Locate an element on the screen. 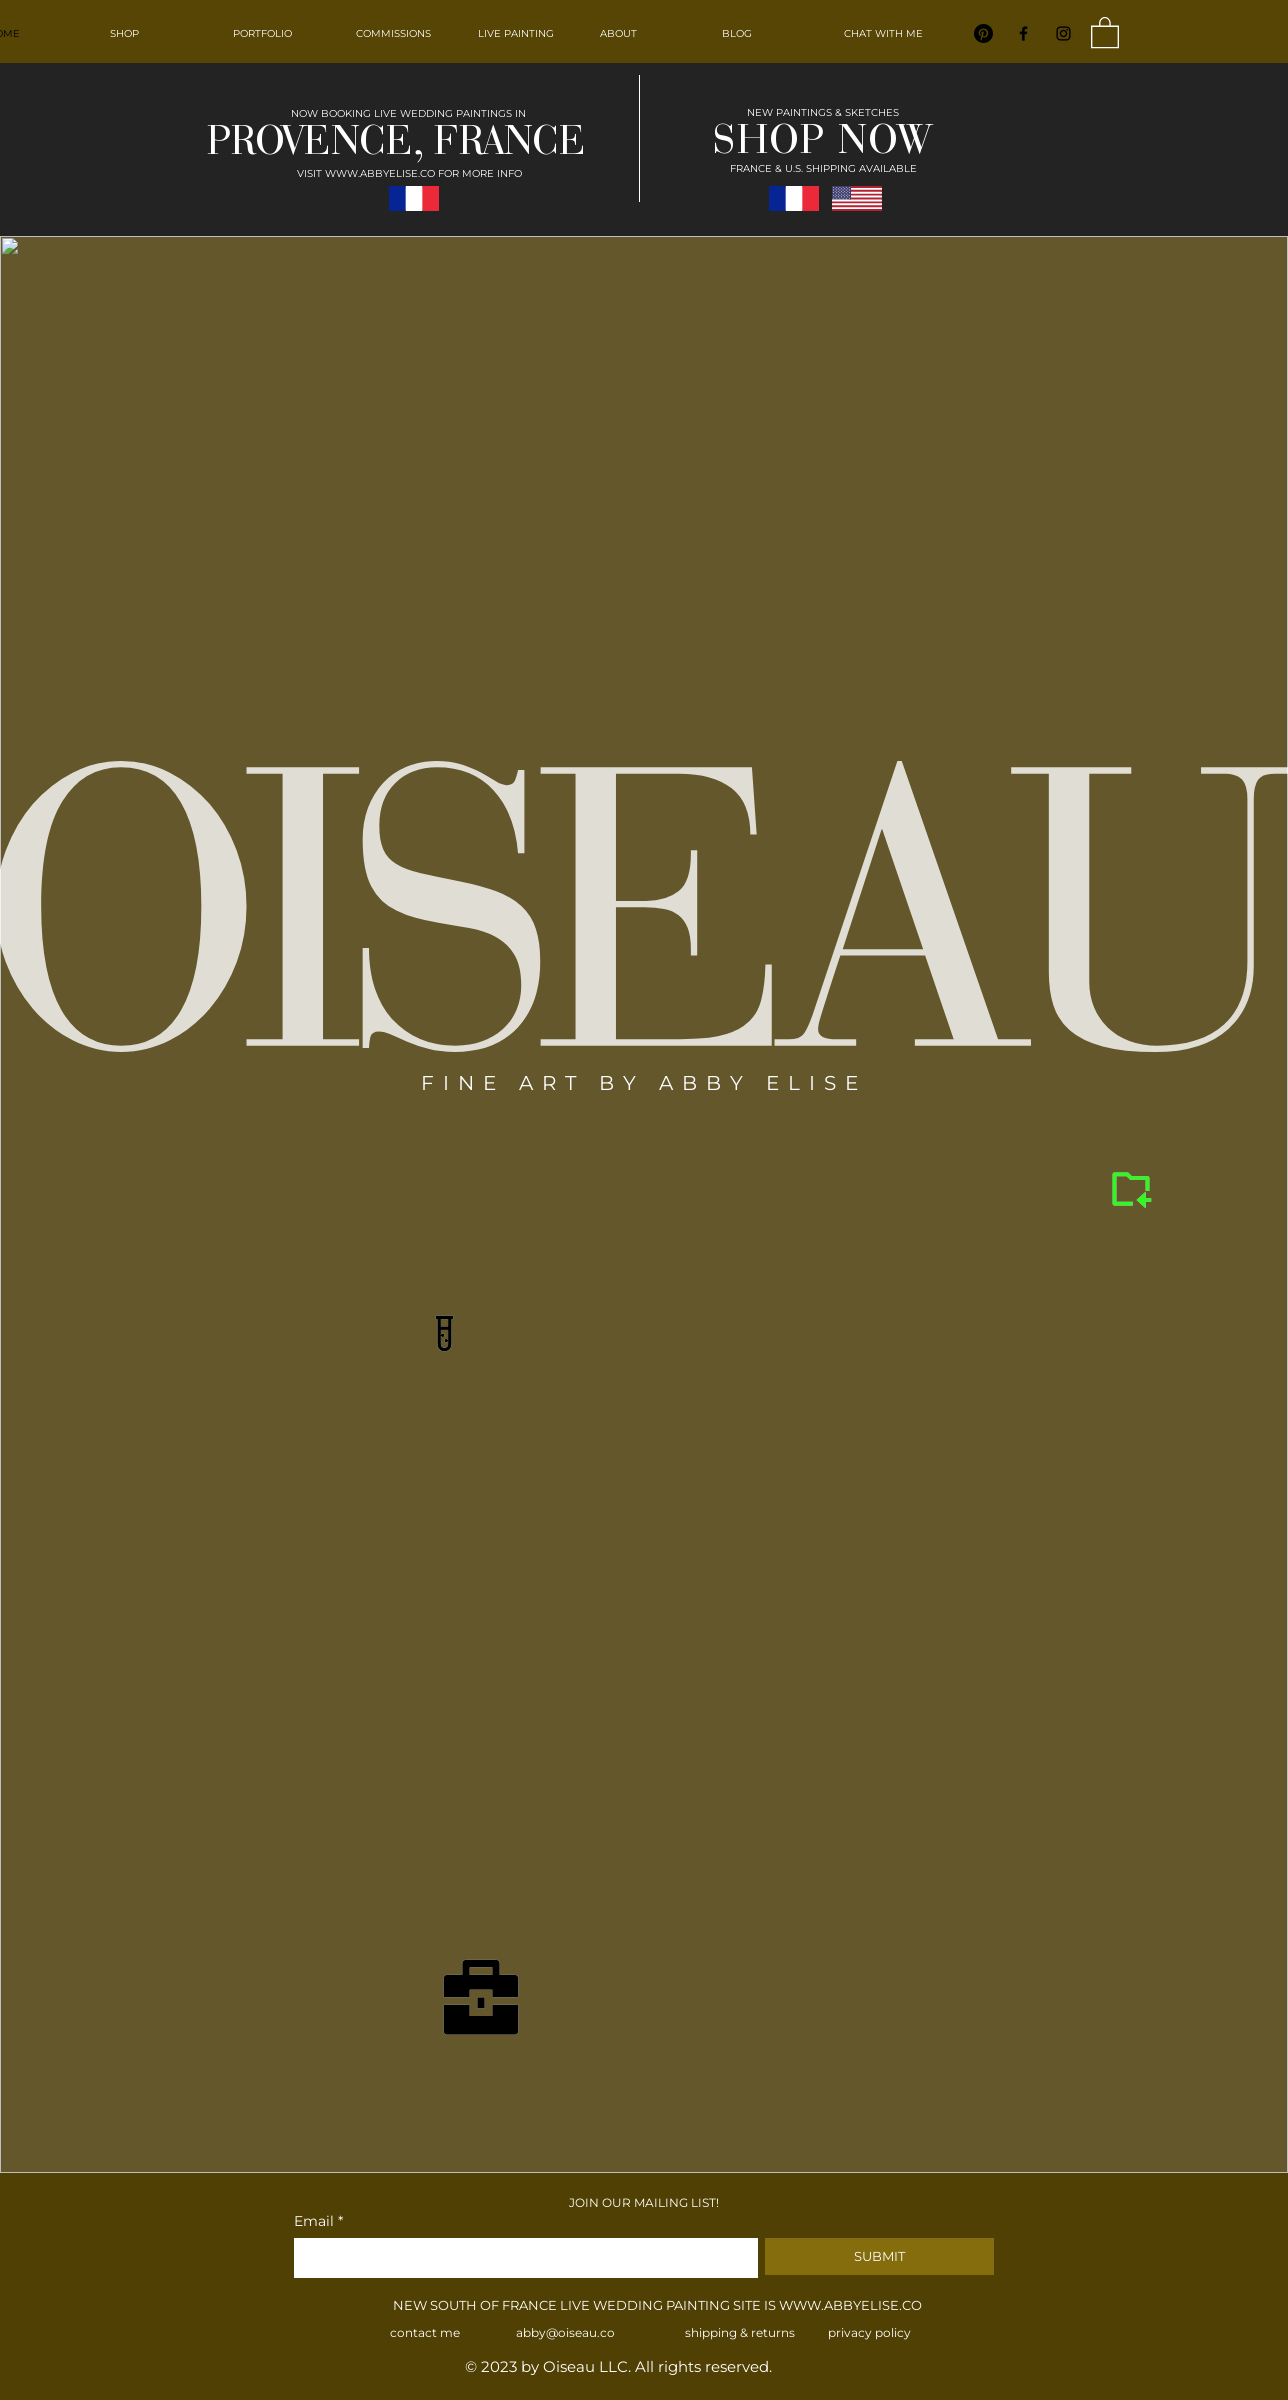 The height and width of the screenshot is (2400, 1288). view received files or downloads is located at coordinates (1131, 1189).